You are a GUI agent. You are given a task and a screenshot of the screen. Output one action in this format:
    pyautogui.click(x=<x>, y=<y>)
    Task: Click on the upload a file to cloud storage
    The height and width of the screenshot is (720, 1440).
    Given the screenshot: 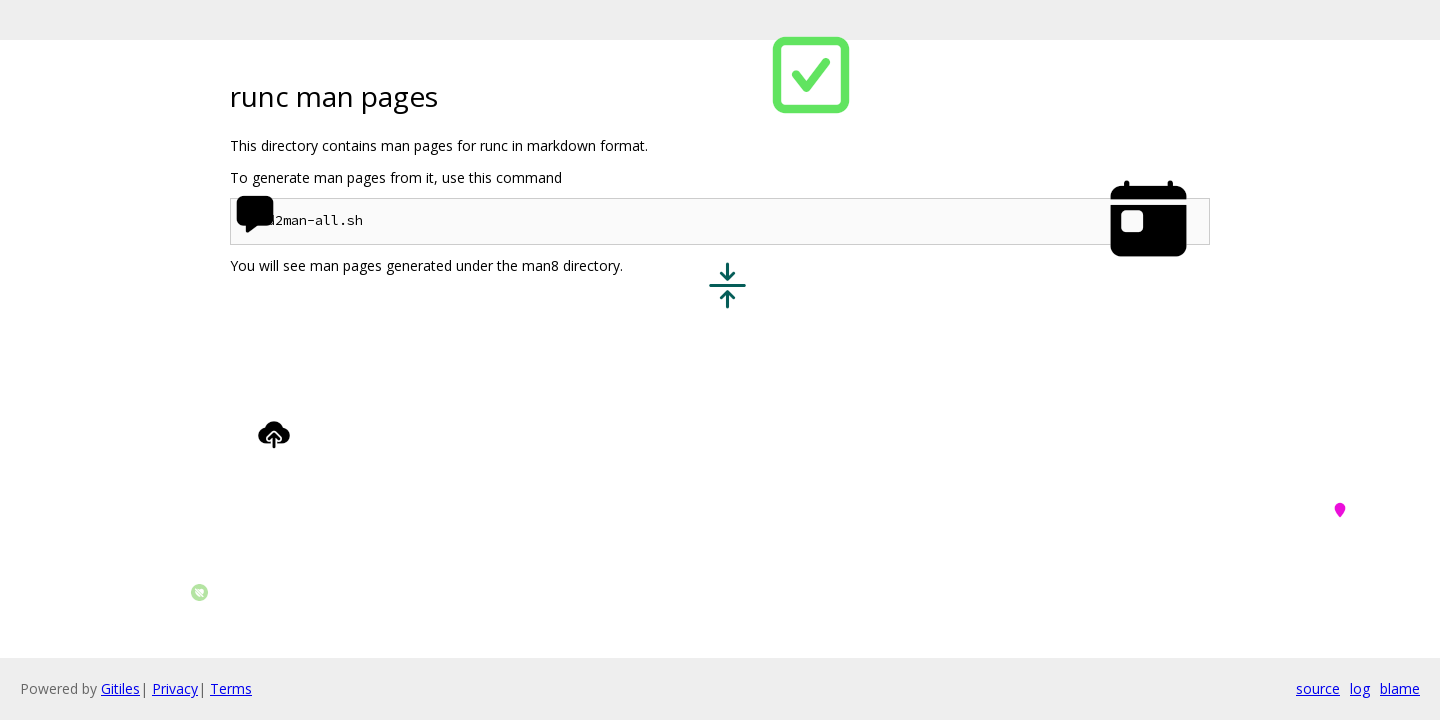 What is the action you would take?
    pyautogui.click(x=274, y=434)
    